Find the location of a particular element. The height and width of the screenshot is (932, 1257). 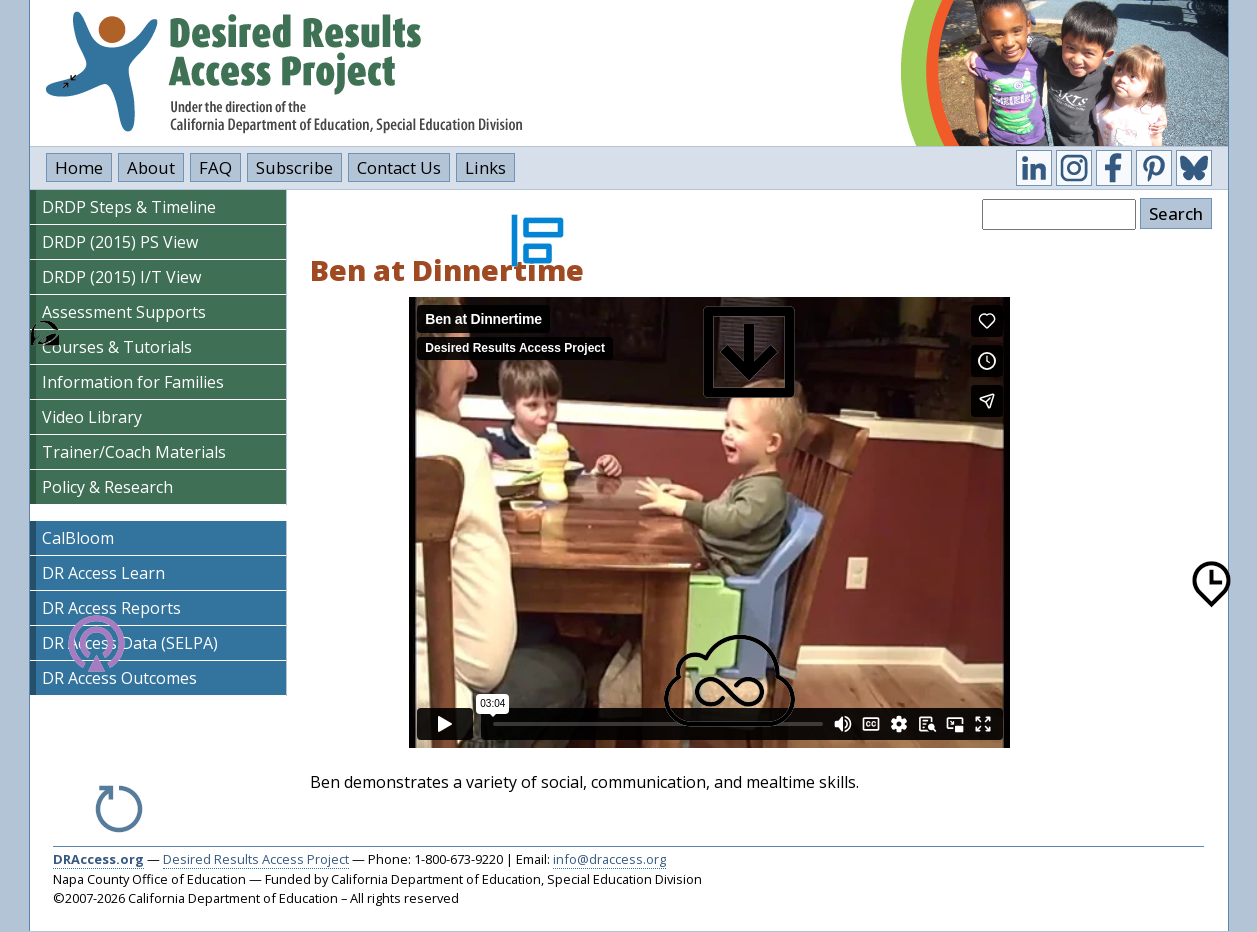

reset or restore to default settings is located at coordinates (119, 809).